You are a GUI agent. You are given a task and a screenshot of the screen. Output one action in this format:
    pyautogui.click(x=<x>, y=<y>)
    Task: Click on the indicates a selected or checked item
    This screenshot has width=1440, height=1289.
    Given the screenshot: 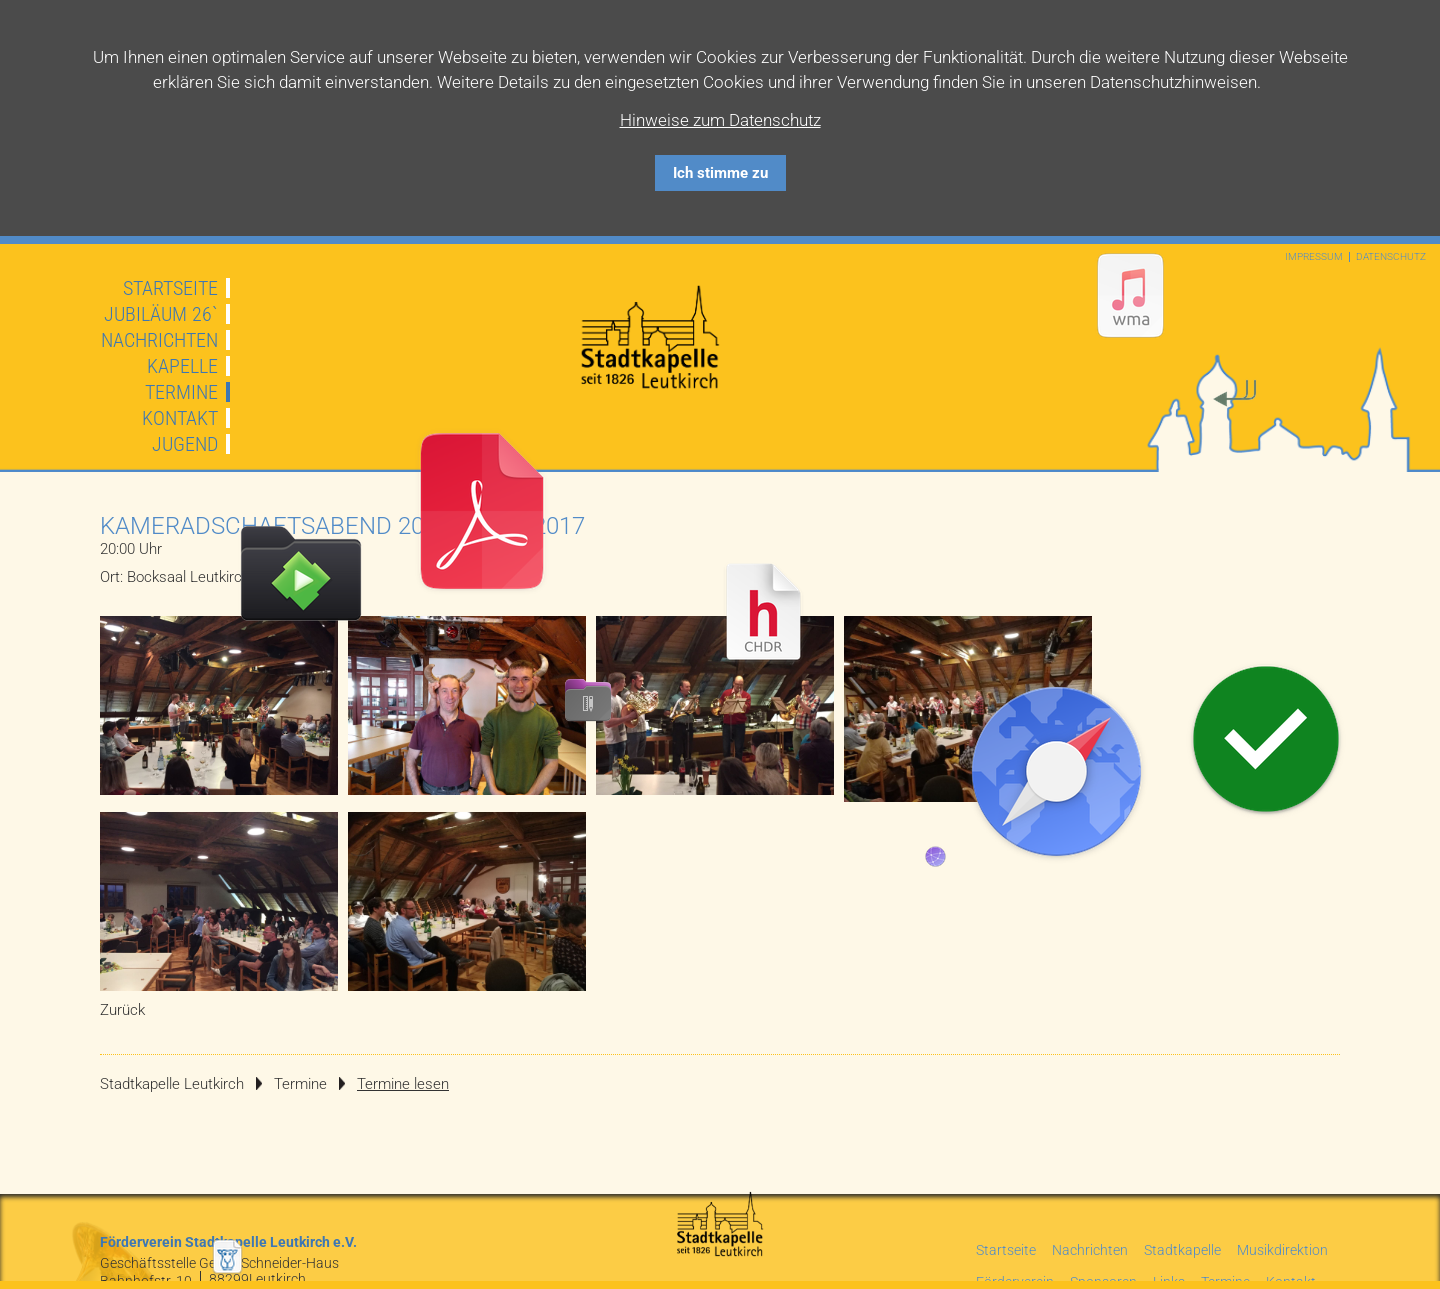 What is the action you would take?
    pyautogui.click(x=1266, y=739)
    